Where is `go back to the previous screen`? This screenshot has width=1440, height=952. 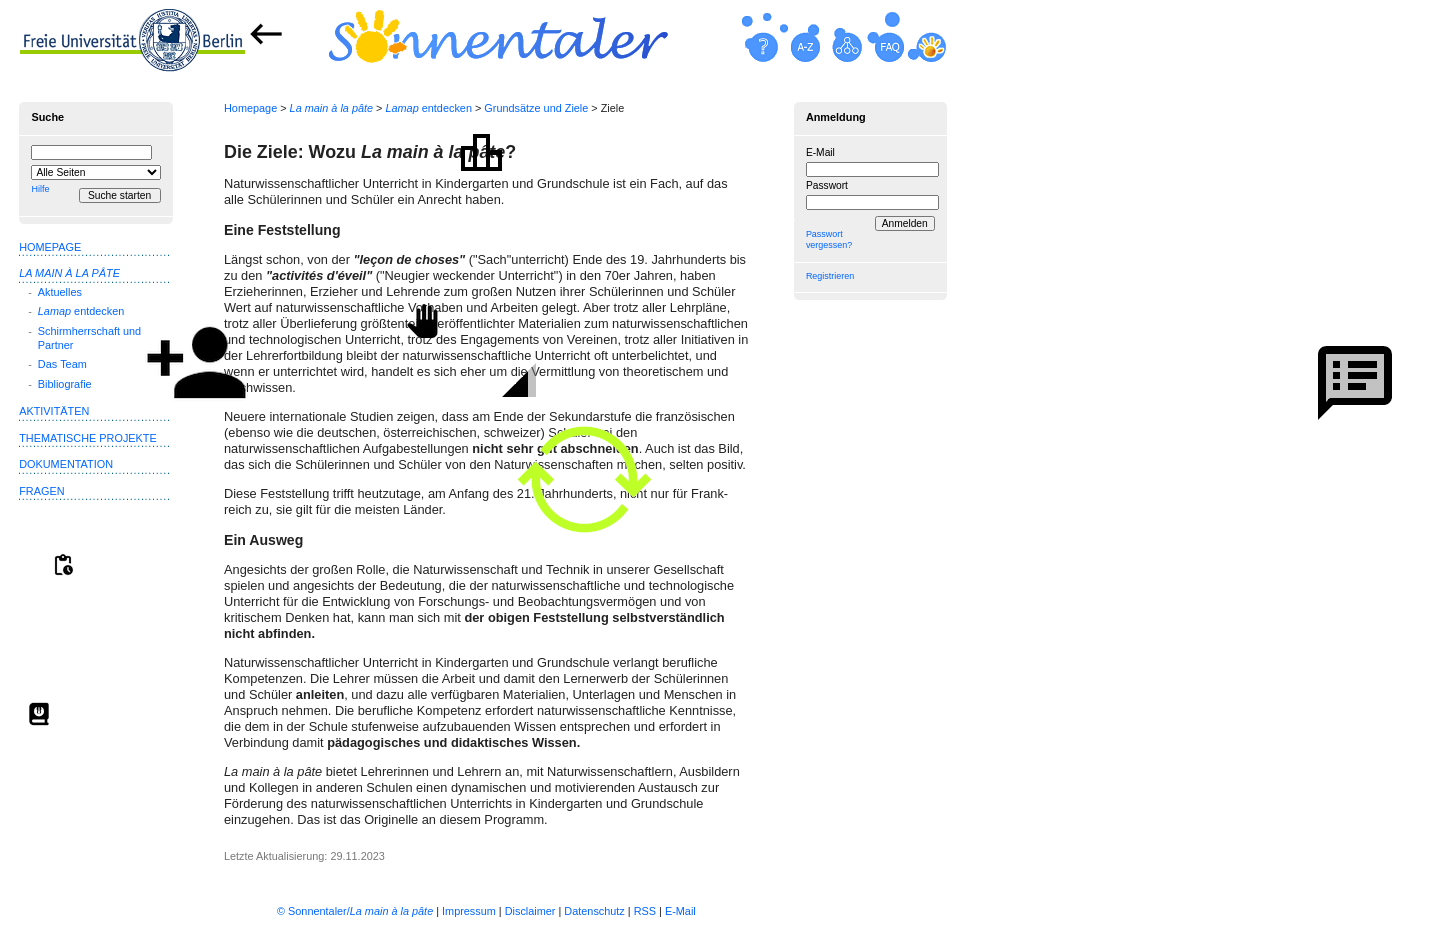
go back to the previous screen is located at coordinates (266, 34).